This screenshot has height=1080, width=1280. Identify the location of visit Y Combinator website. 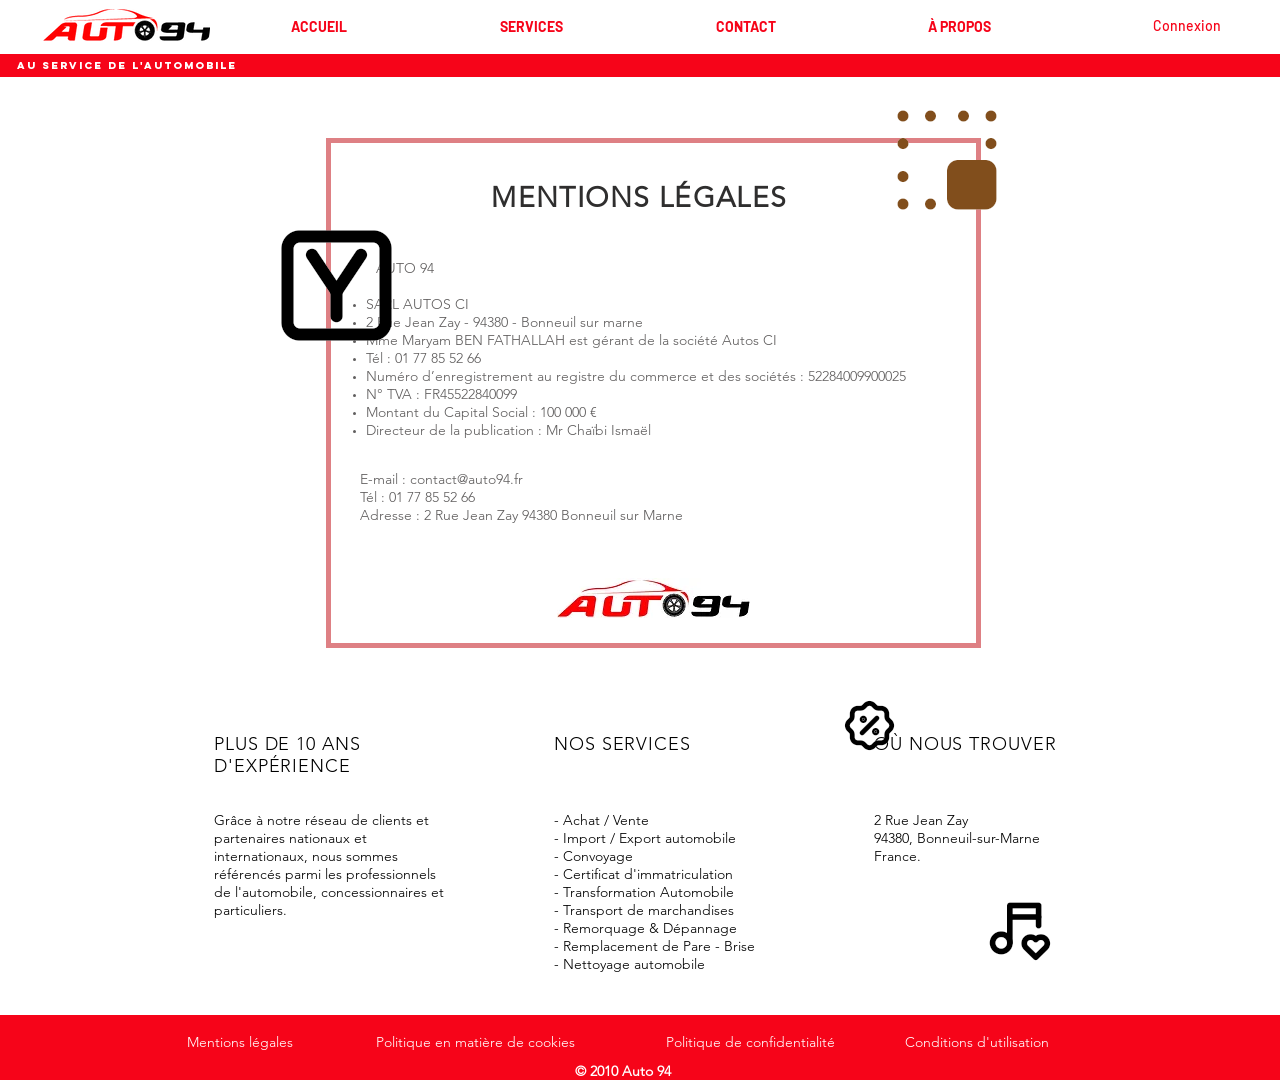
(336, 285).